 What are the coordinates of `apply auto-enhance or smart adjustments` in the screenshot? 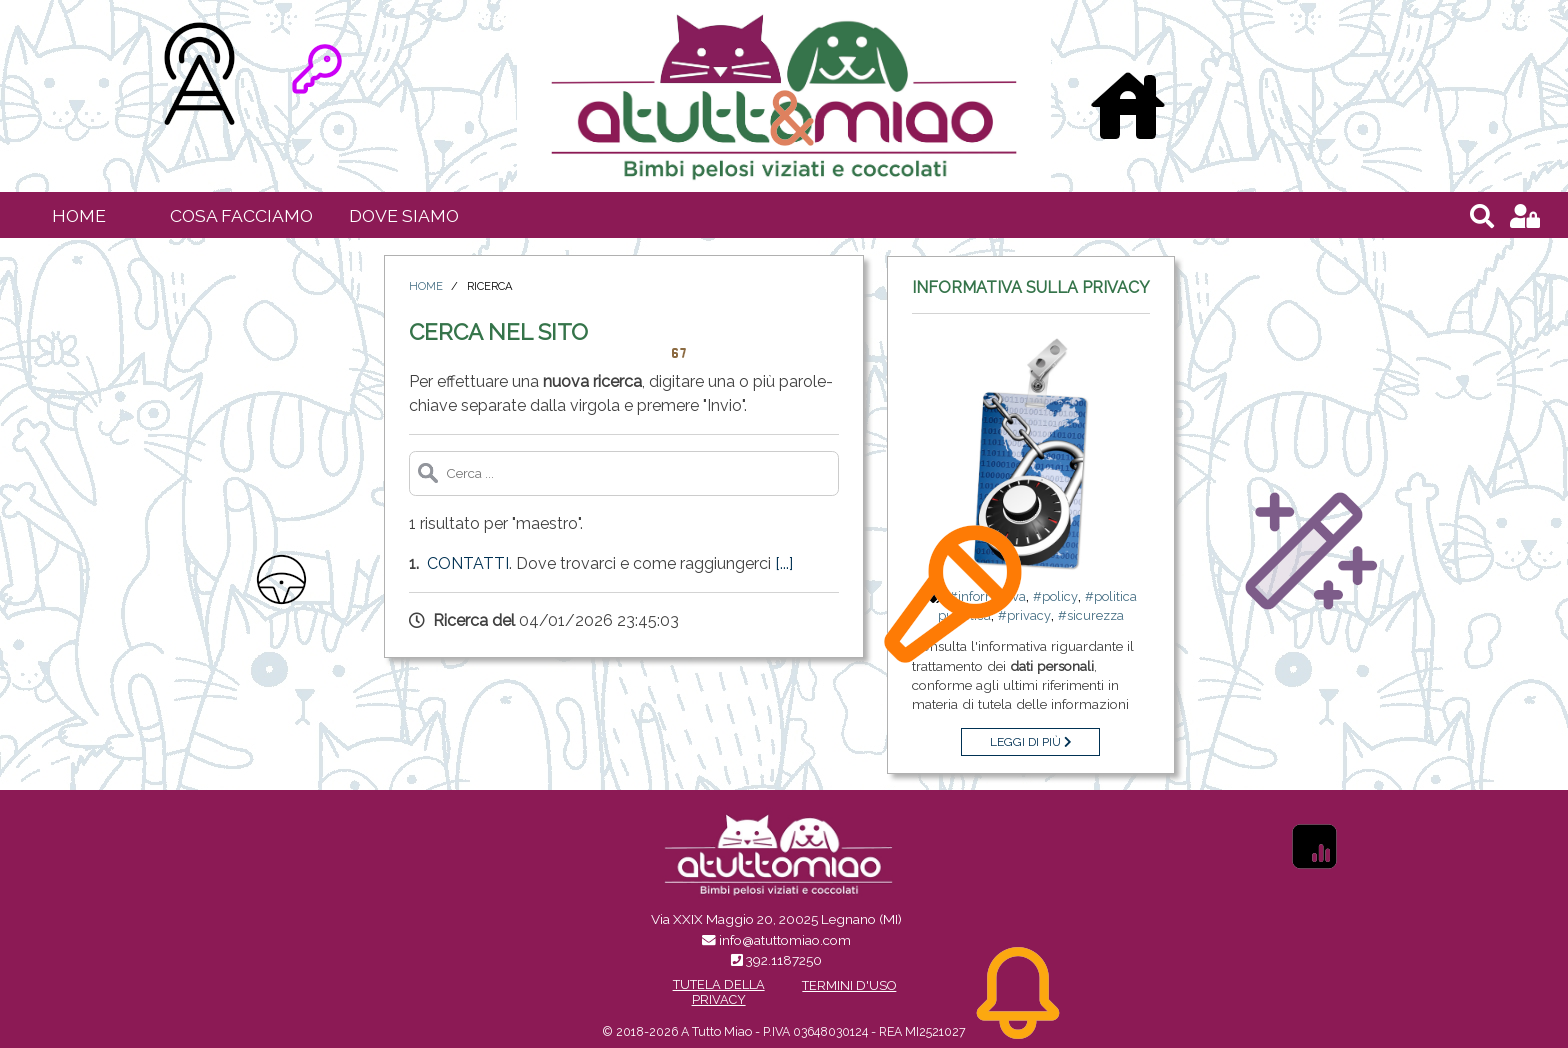 It's located at (1304, 551).